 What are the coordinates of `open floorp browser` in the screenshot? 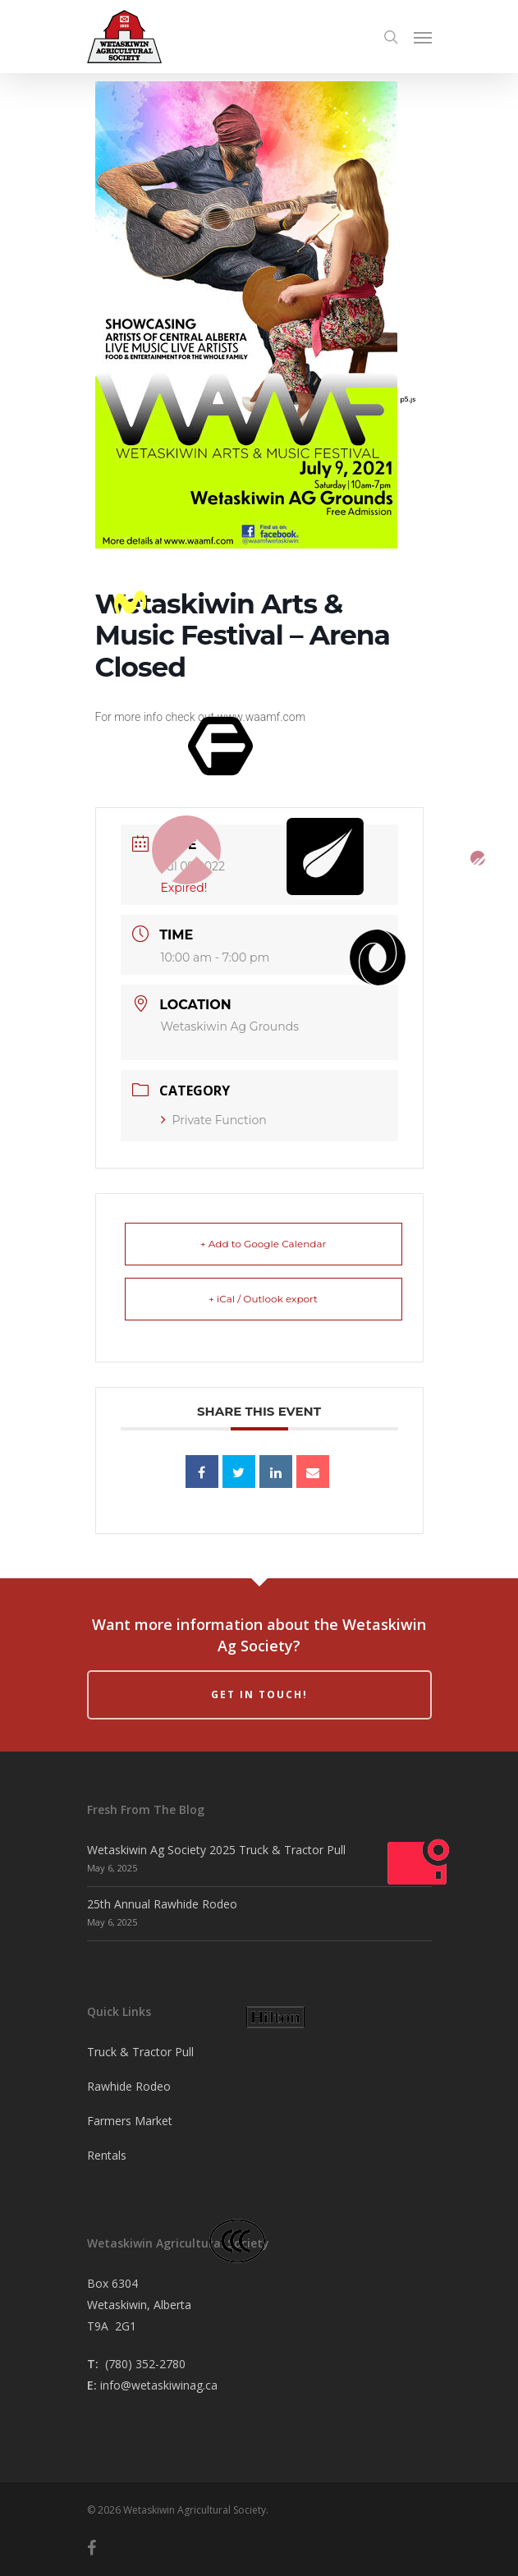 It's located at (220, 746).